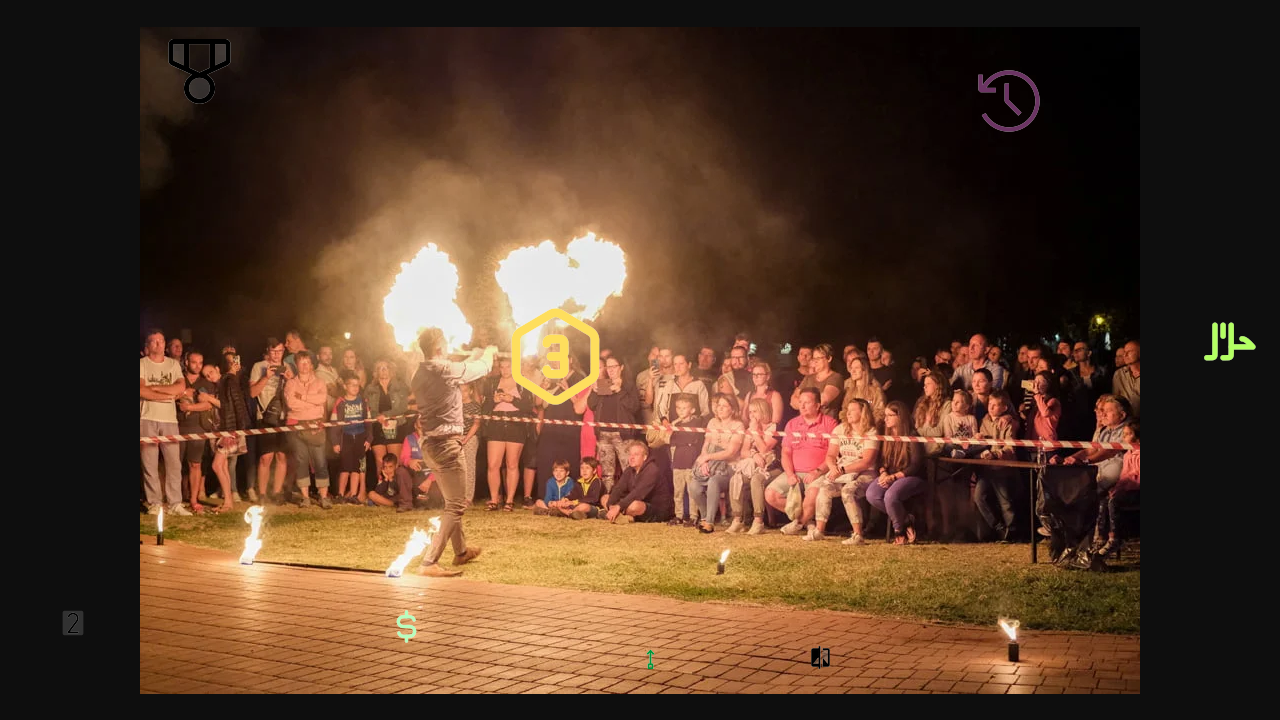 The width and height of the screenshot is (1280, 720). I want to click on move item up in a list or hierarchy, so click(650, 659).